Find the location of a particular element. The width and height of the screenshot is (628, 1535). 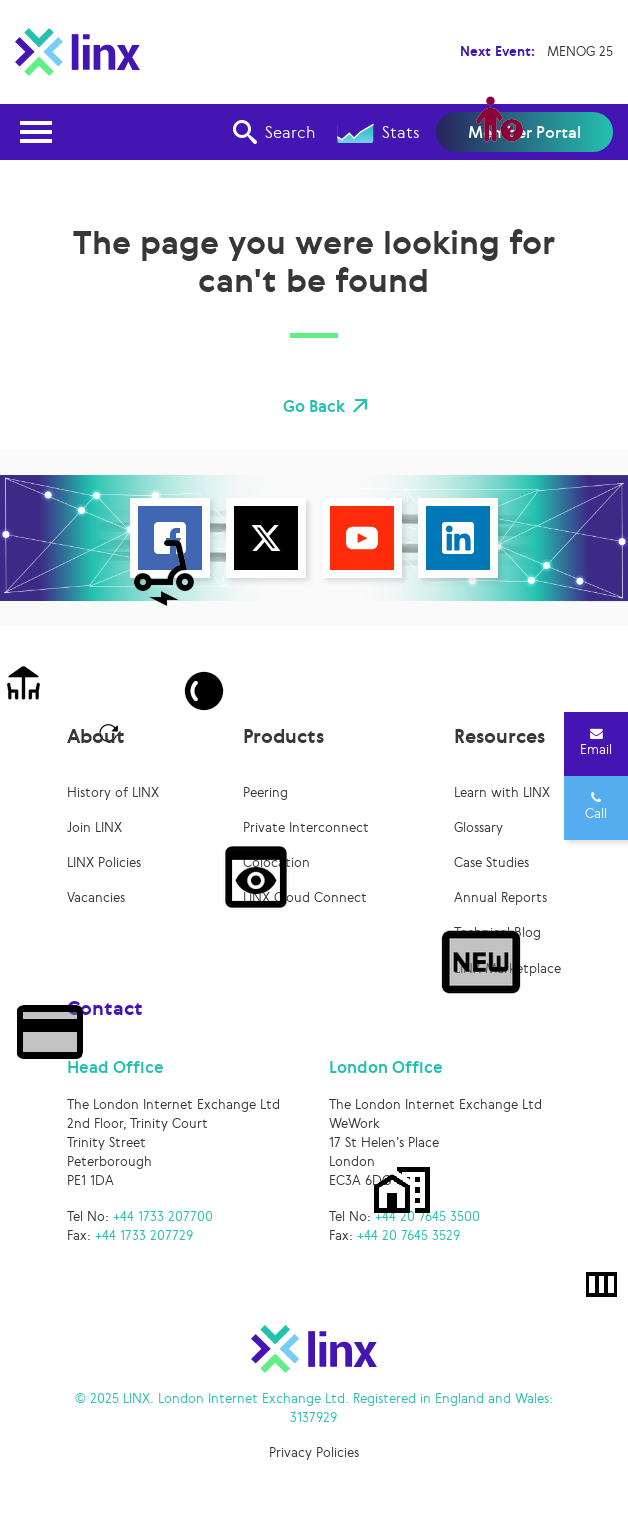

find nearby electric scooter rentals is located at coordinates (164, 573).